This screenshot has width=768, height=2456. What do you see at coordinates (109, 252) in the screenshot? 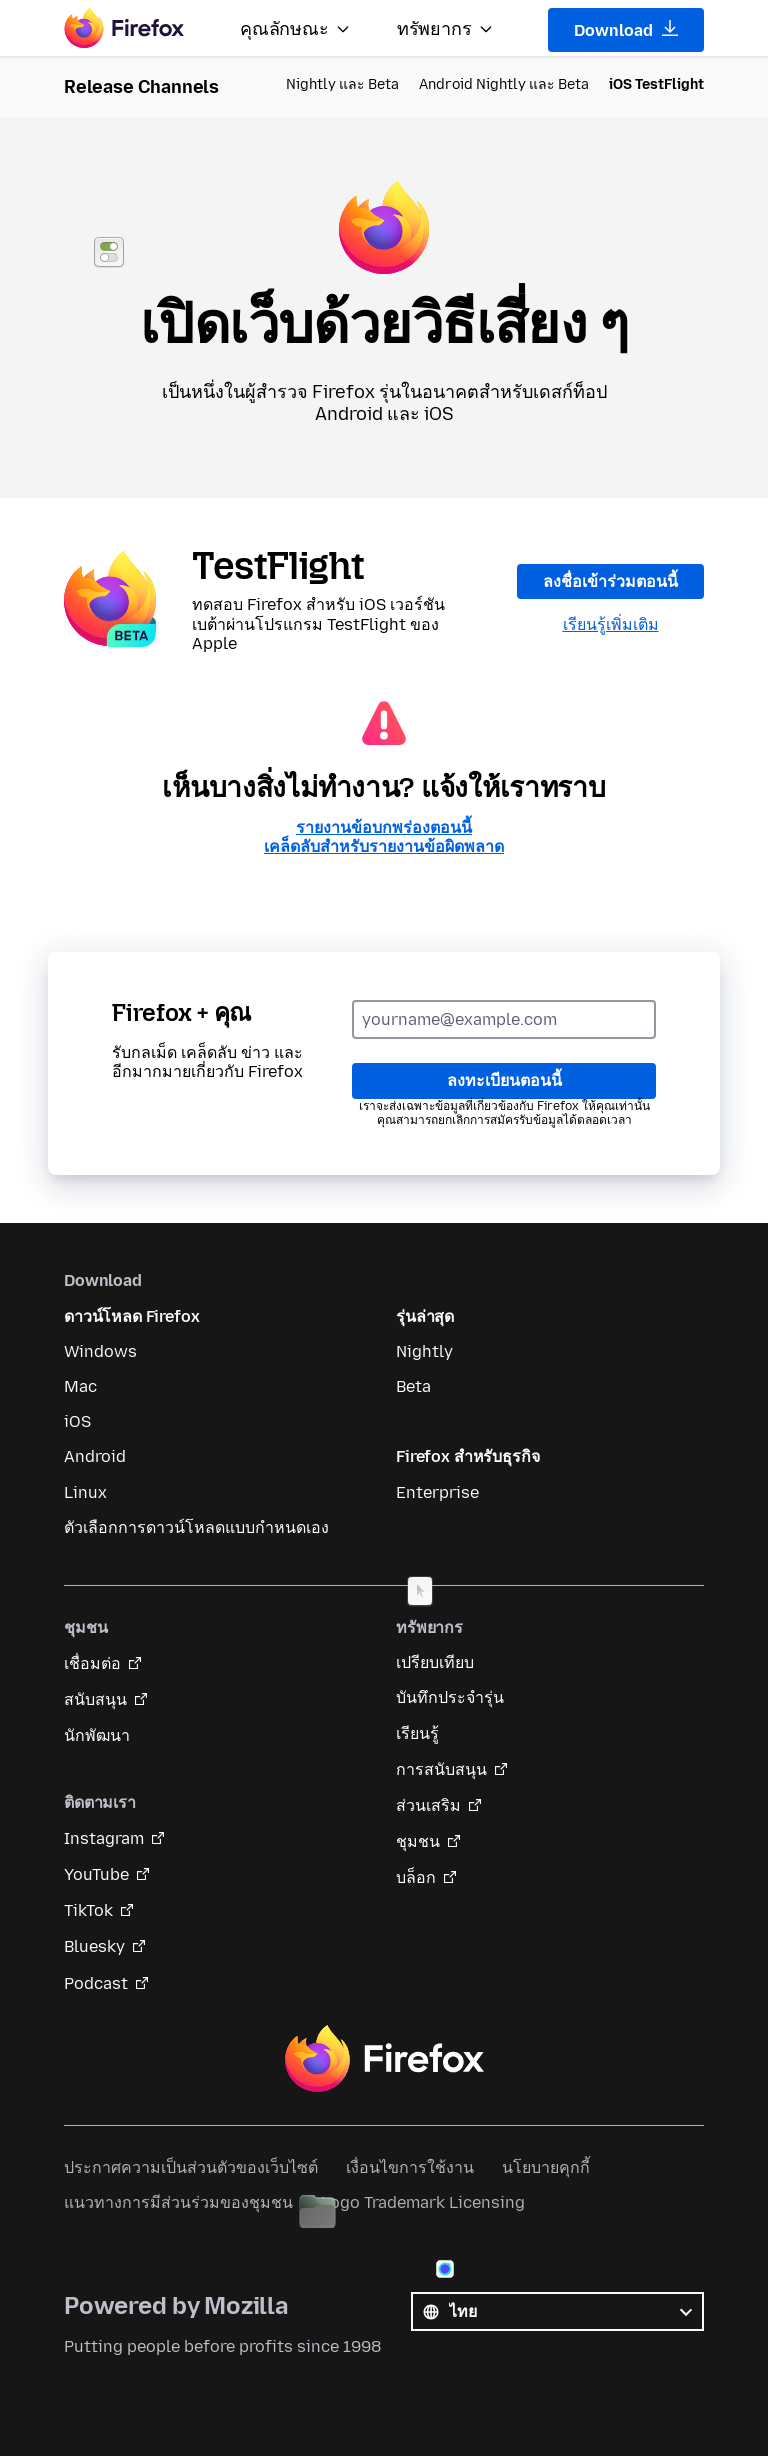
I see `open system settings or preferences` at bounding box center [109, 252].